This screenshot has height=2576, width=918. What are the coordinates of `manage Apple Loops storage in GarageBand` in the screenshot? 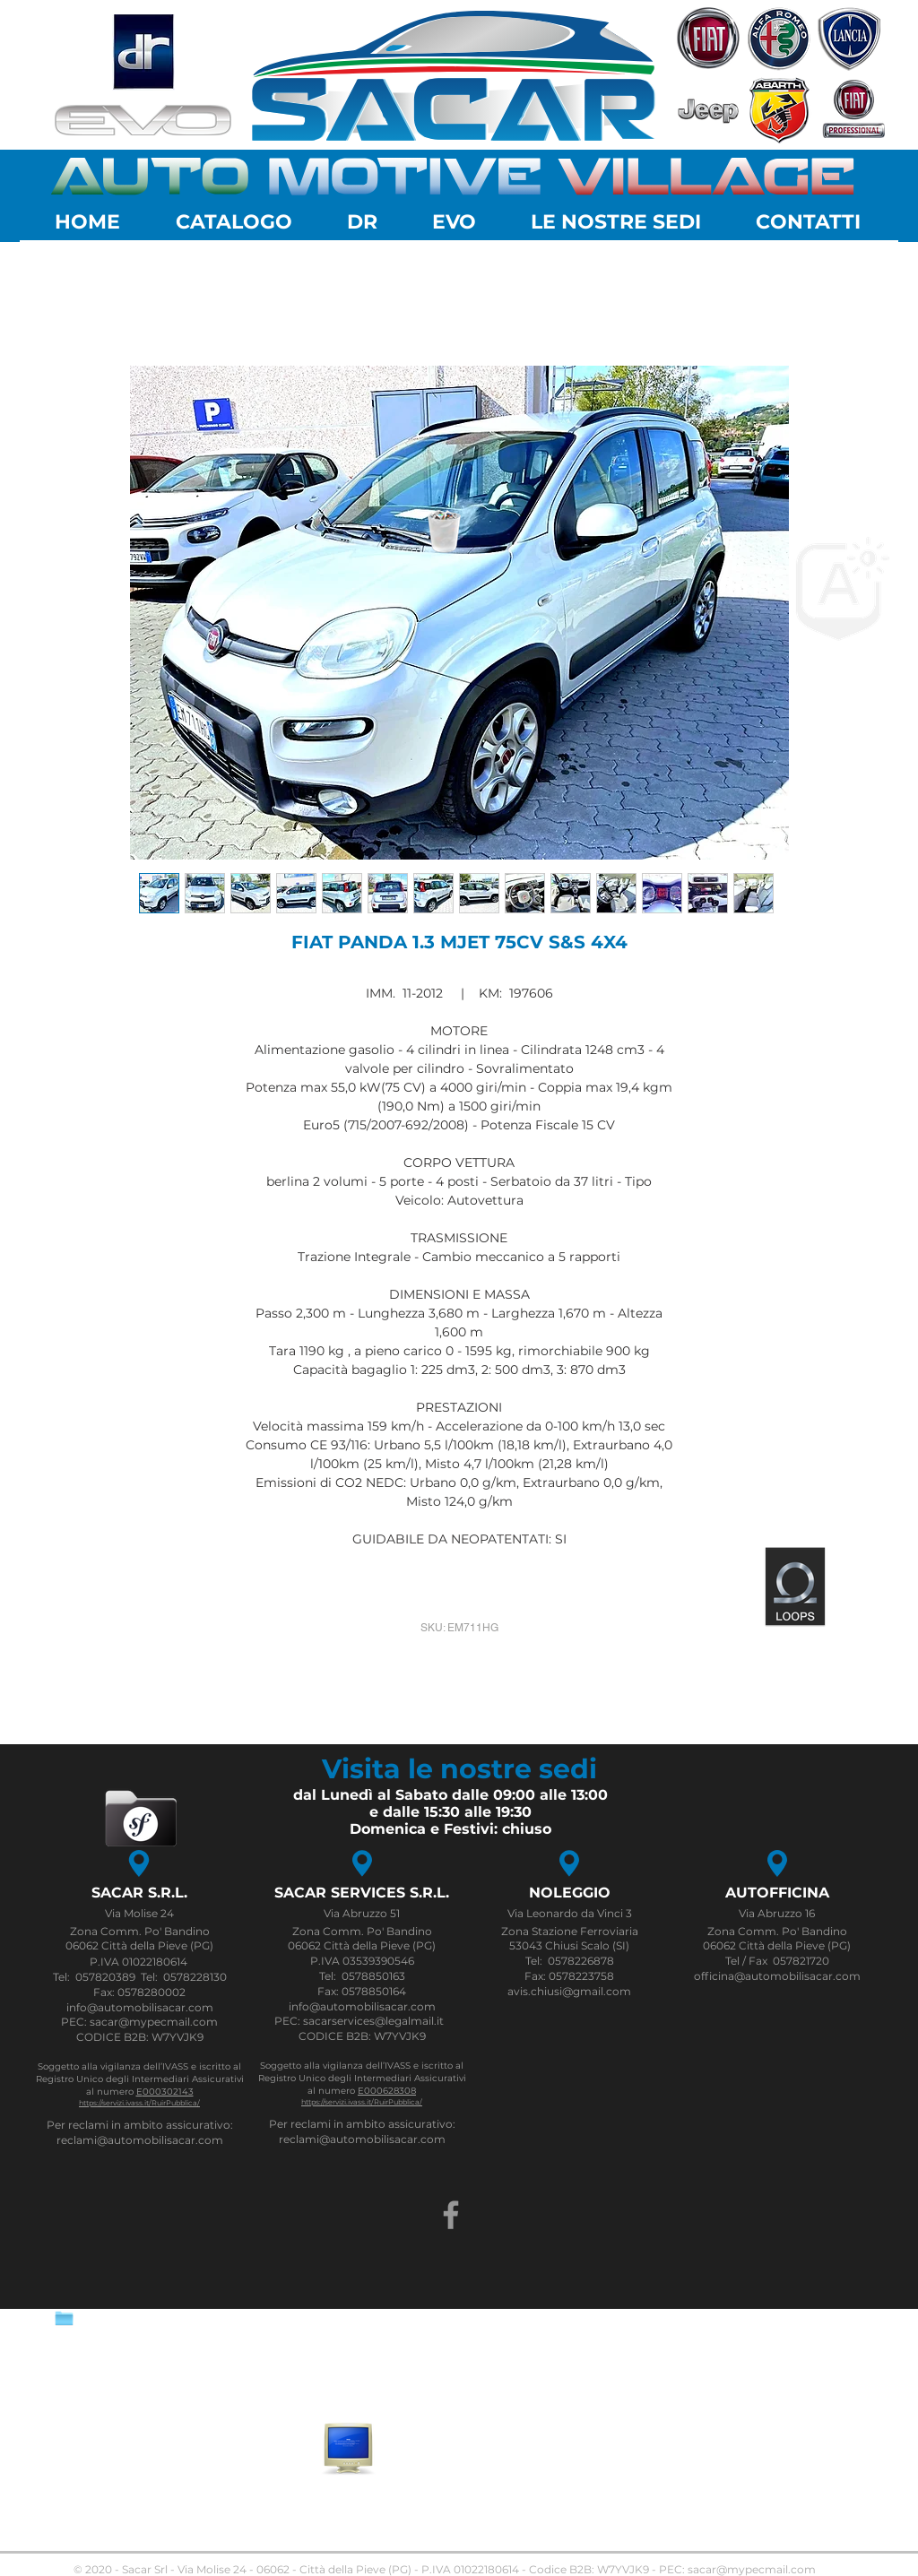 It's located at (795, 1588).